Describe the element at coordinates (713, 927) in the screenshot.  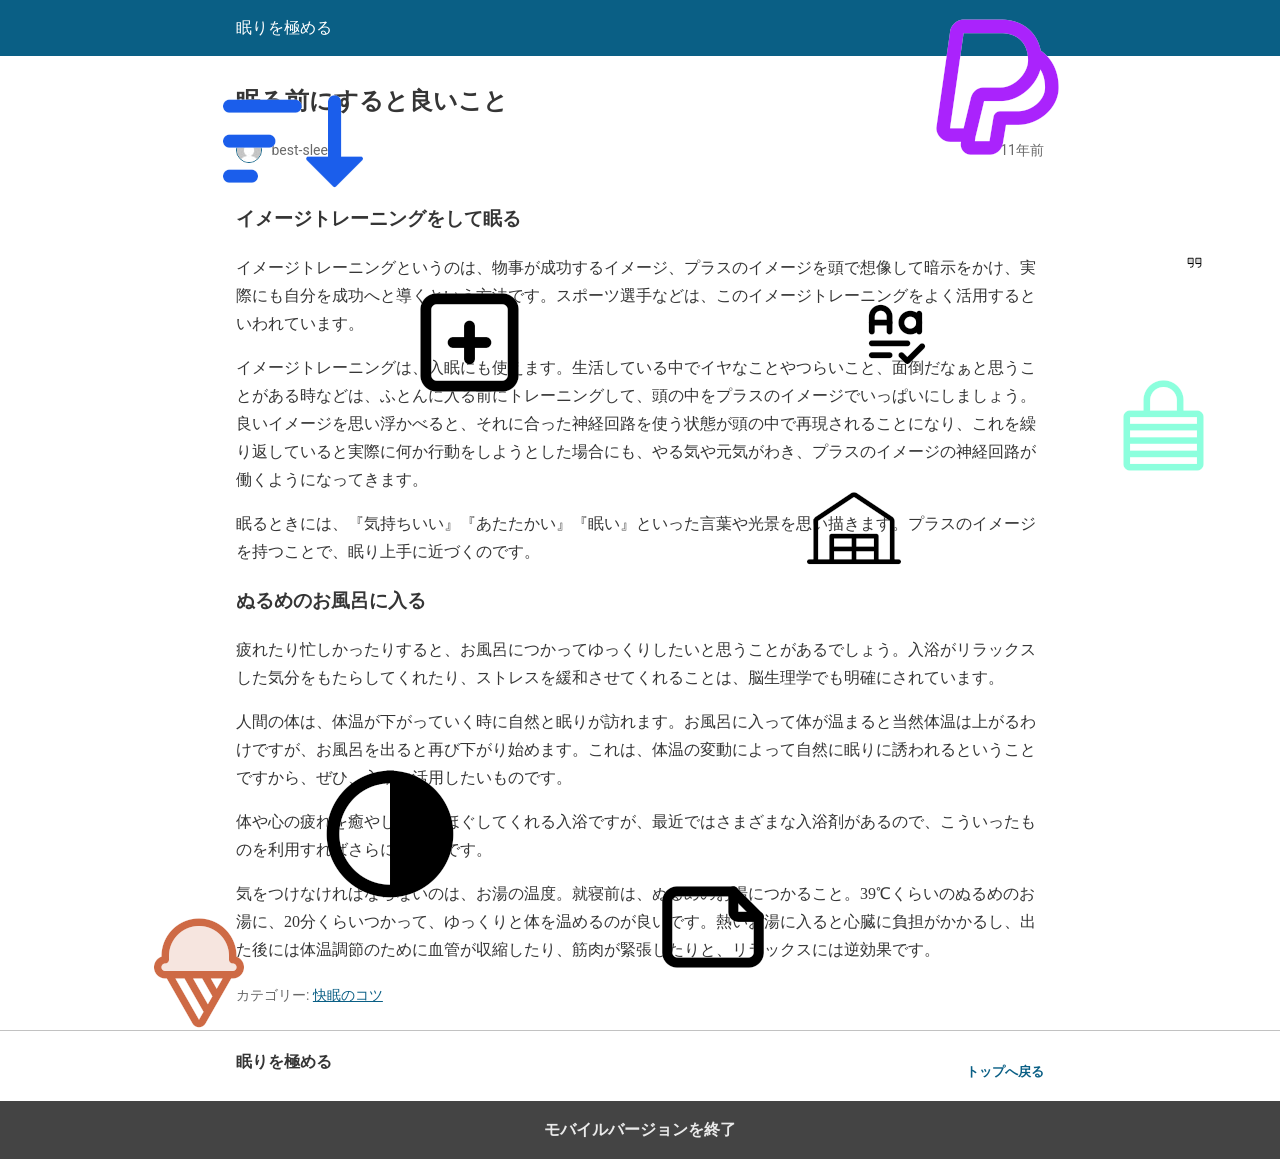
I see `view document in landscape orientation` at that location.